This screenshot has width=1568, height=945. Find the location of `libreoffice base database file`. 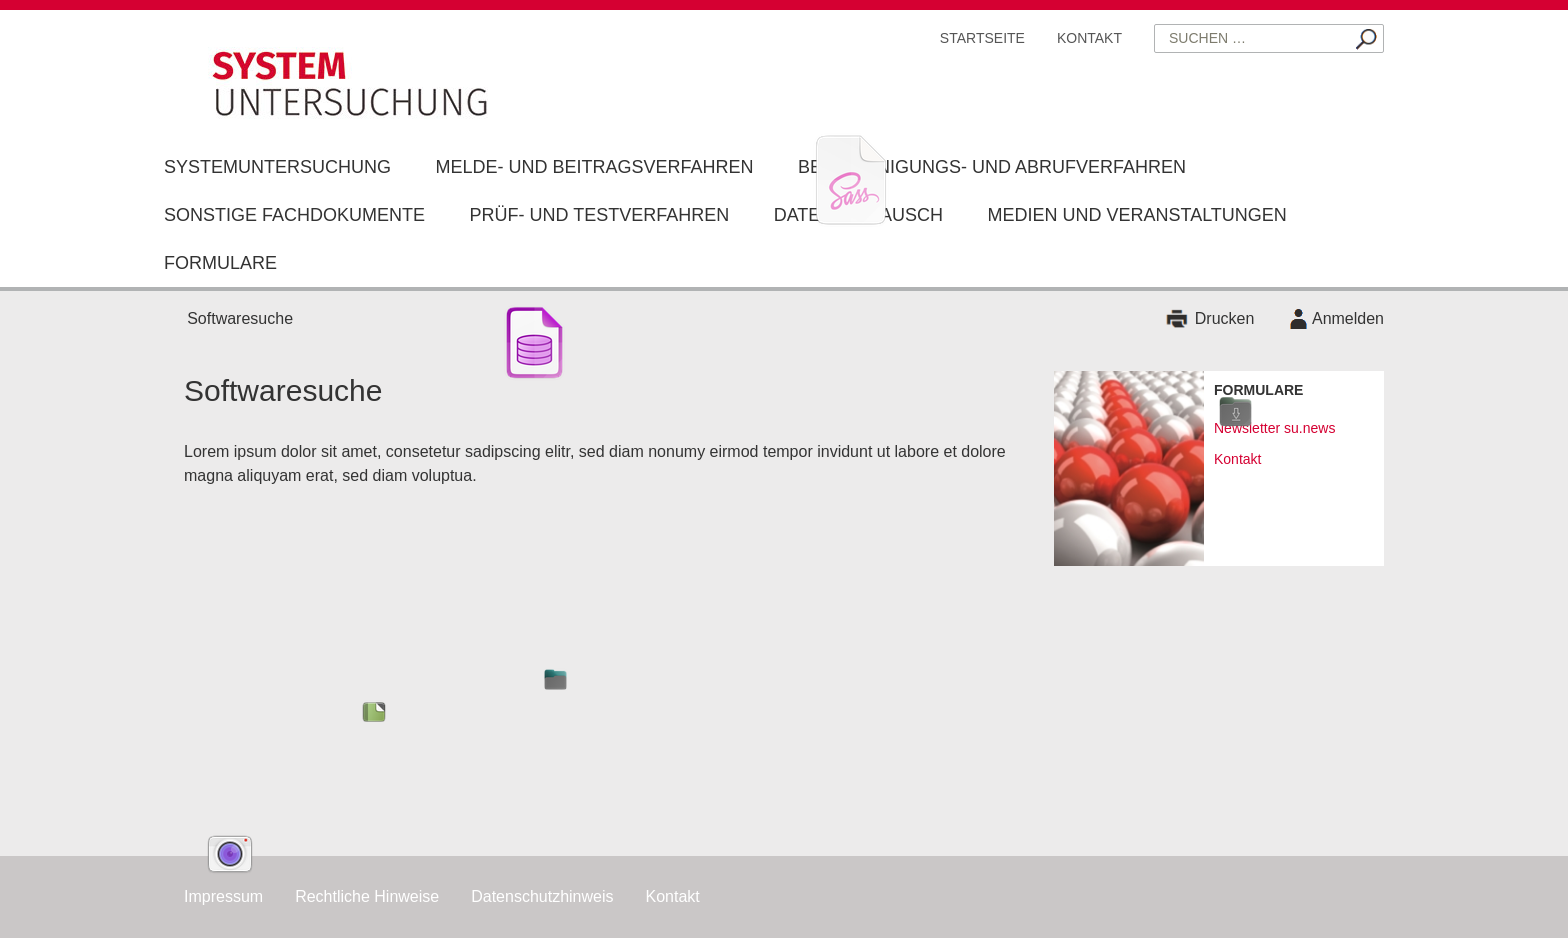

libreoffice base database file is located at coordinates (534, 342).